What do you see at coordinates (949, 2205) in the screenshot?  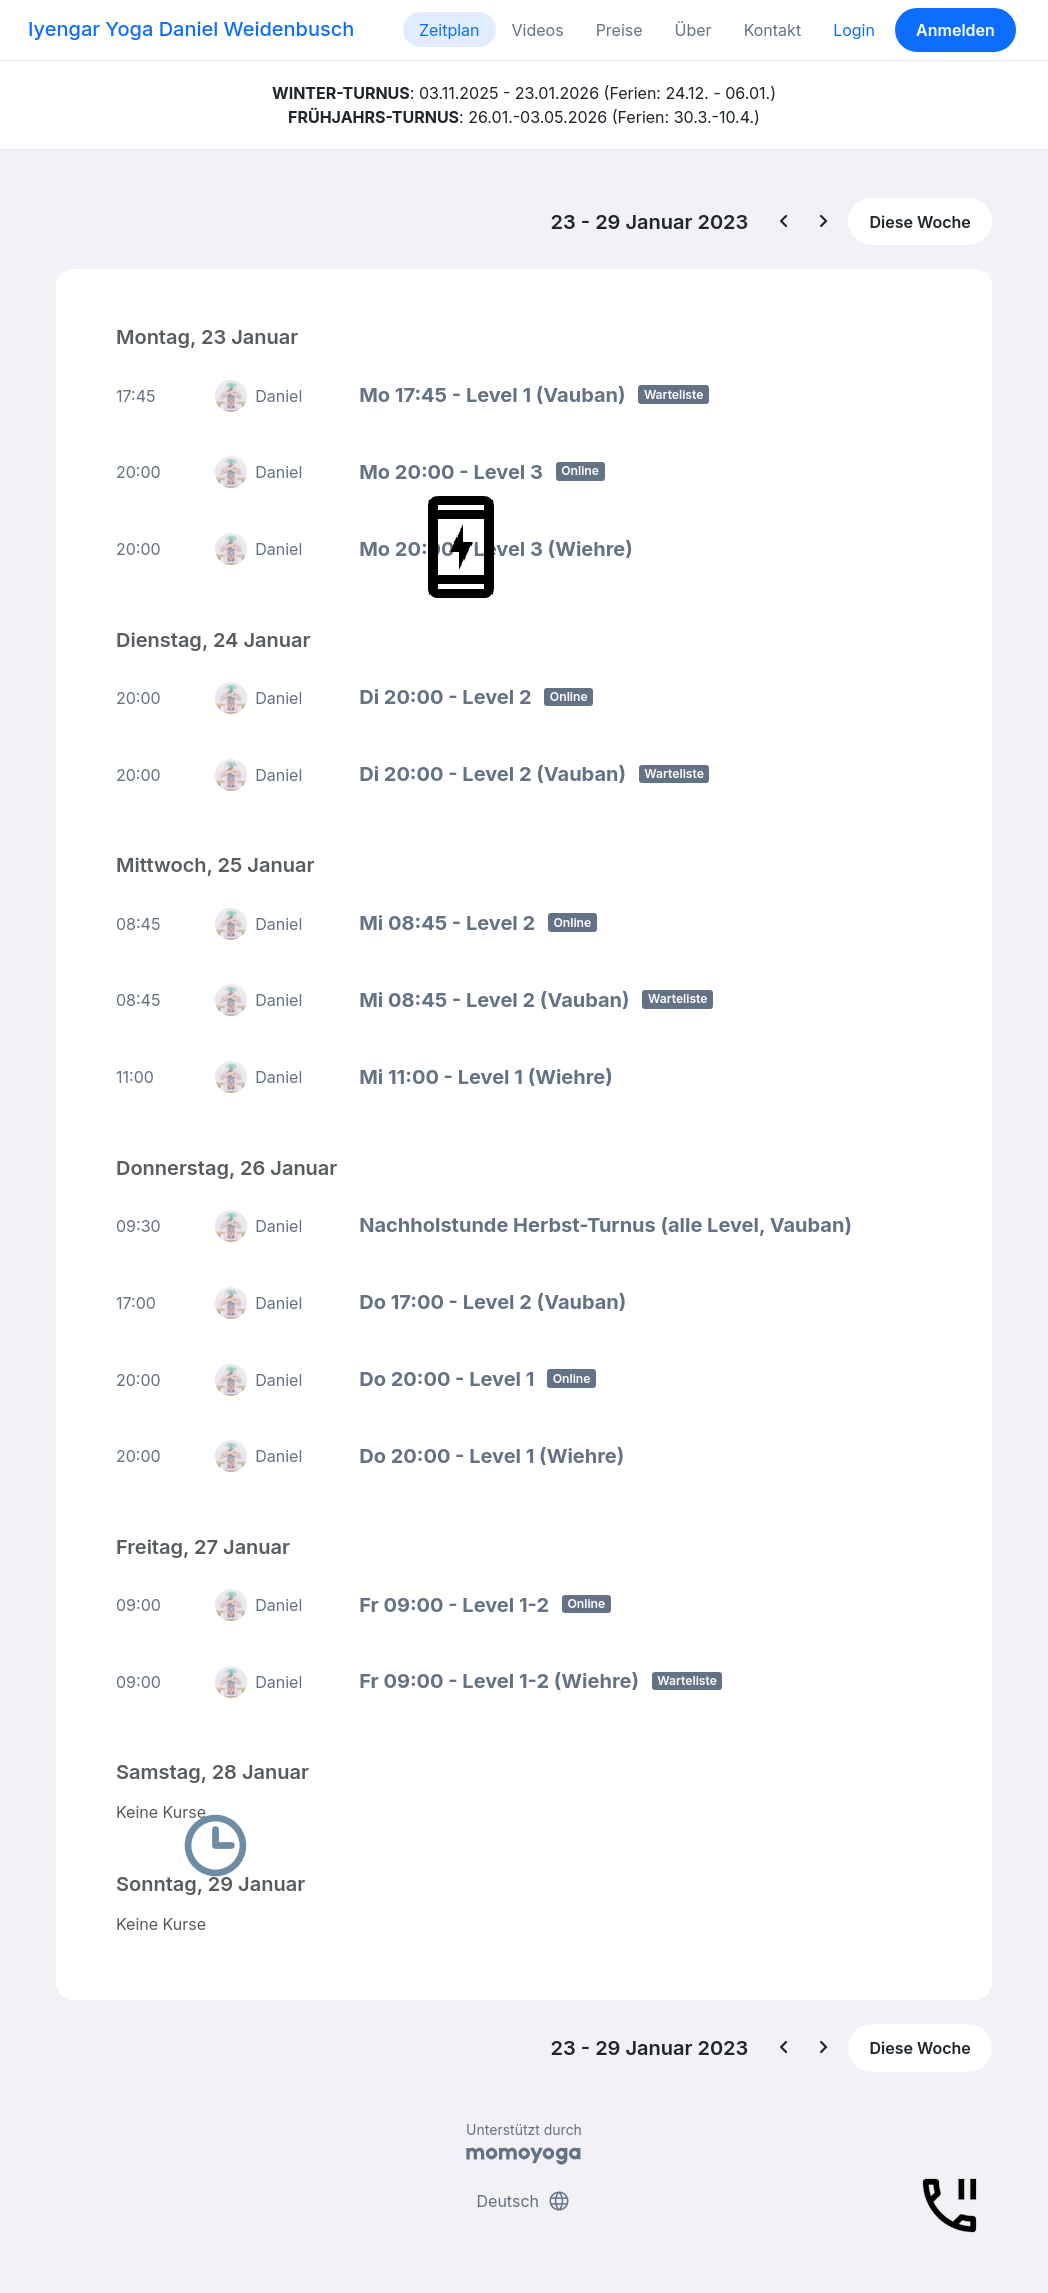 I see `call on hold` at bounding box center [949, 2205].